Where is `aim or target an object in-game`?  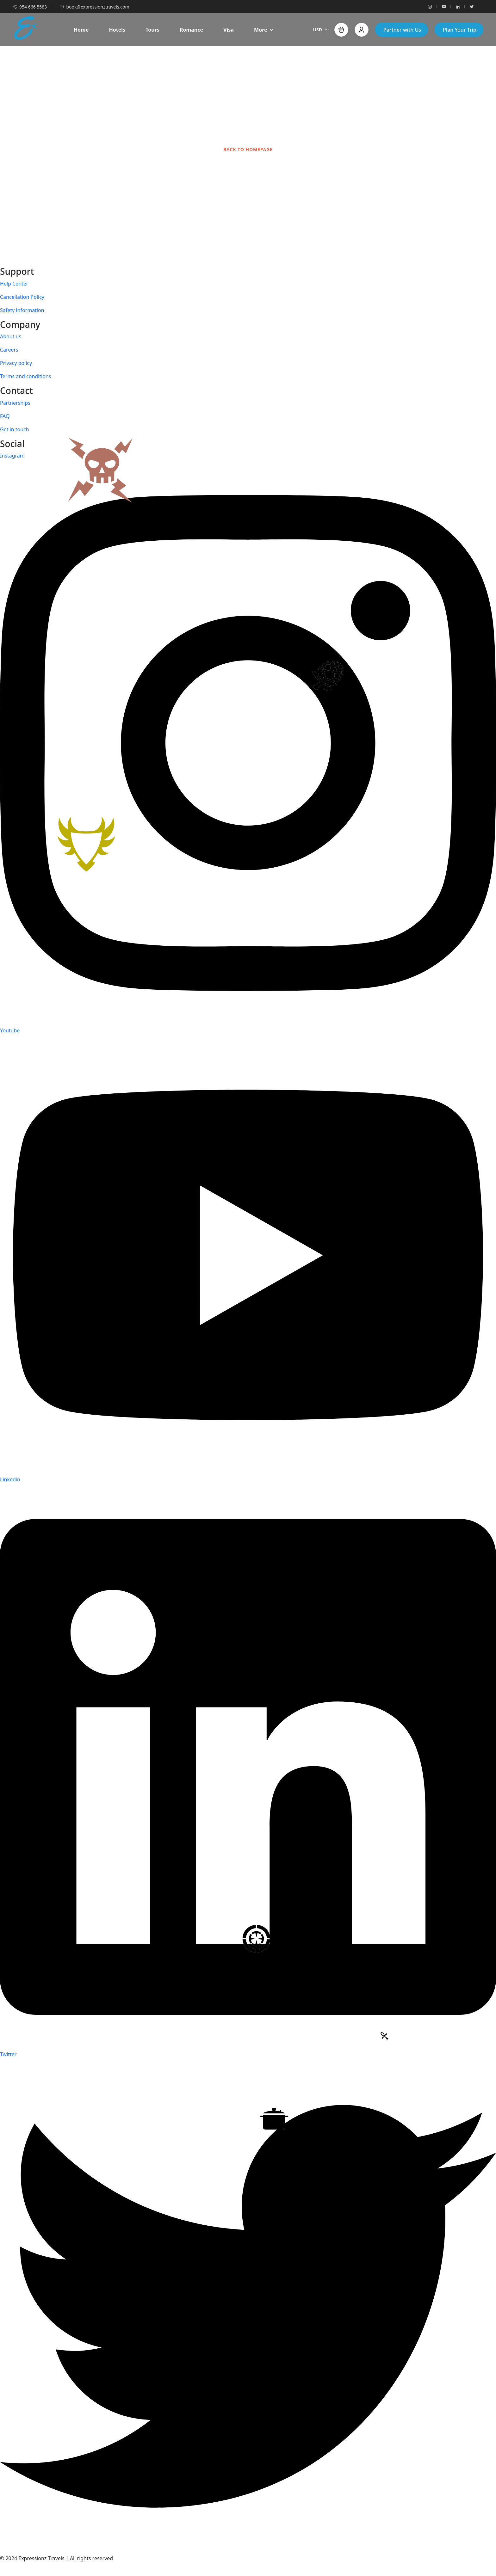 aim or target an object in-game is located at coordinates (256, 1939).